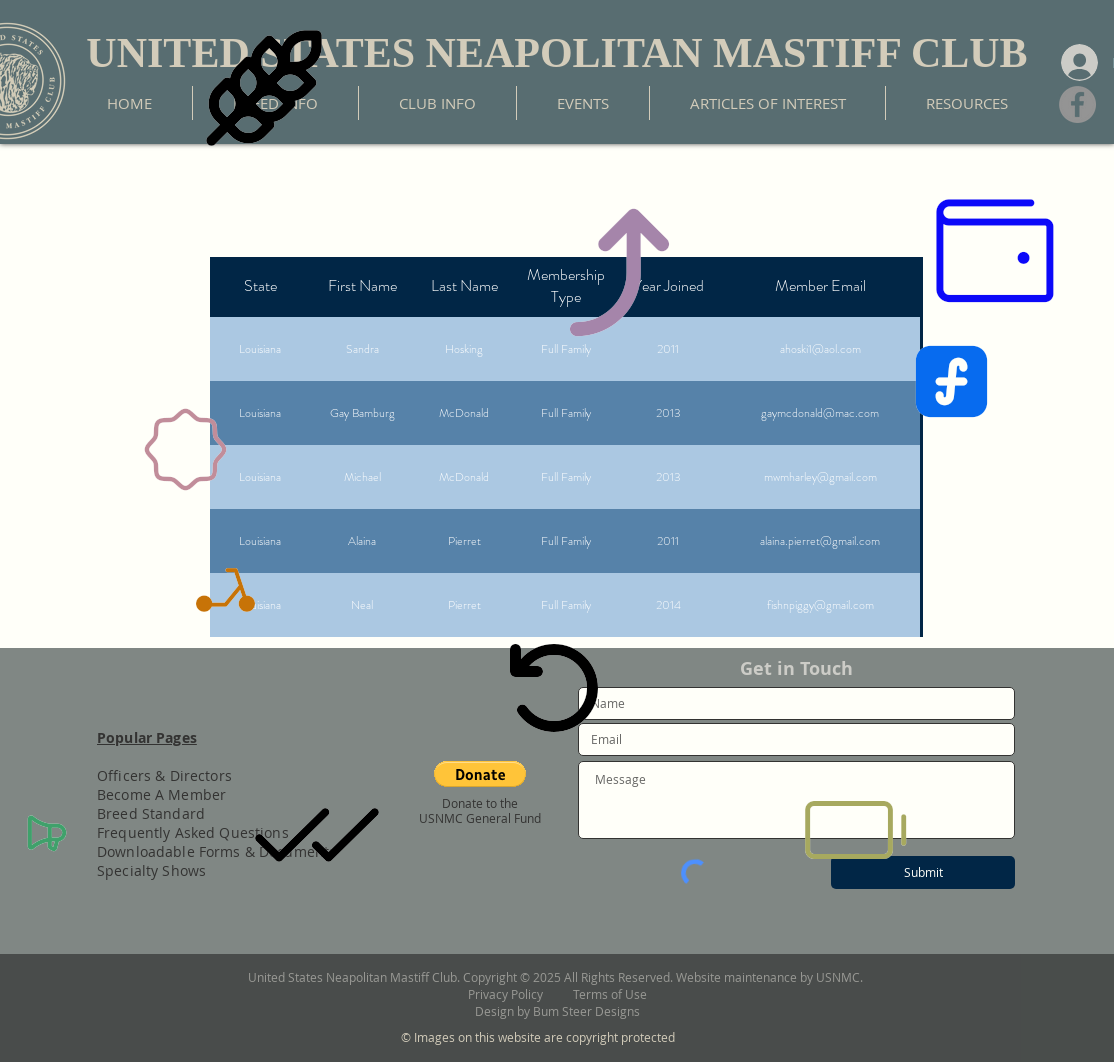 The height and width of the screenshot is (1062, 1114). I want to click on undo the last action, so click(554, 688).